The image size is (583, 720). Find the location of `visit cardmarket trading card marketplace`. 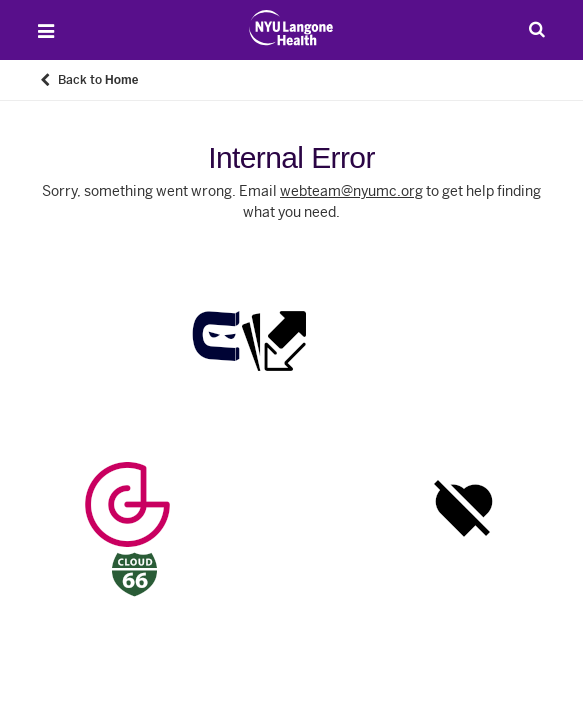

visit cardmarket trading card marketplace is located at coordinates (274, 341).